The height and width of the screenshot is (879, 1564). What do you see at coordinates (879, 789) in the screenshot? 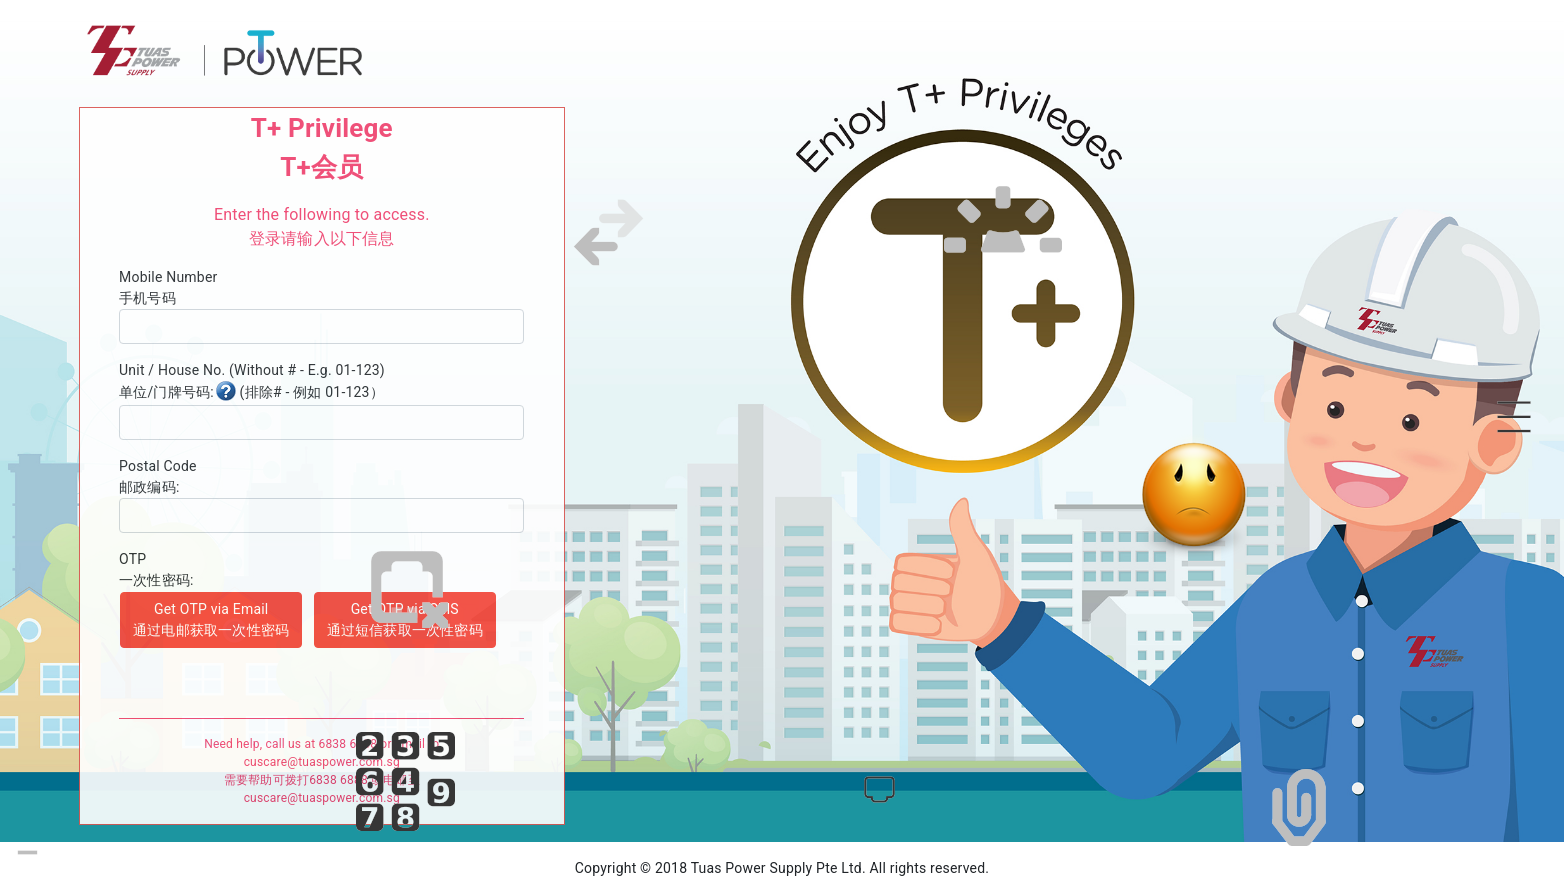
I see `access network or system preferences` at bounding box center [879, 789].